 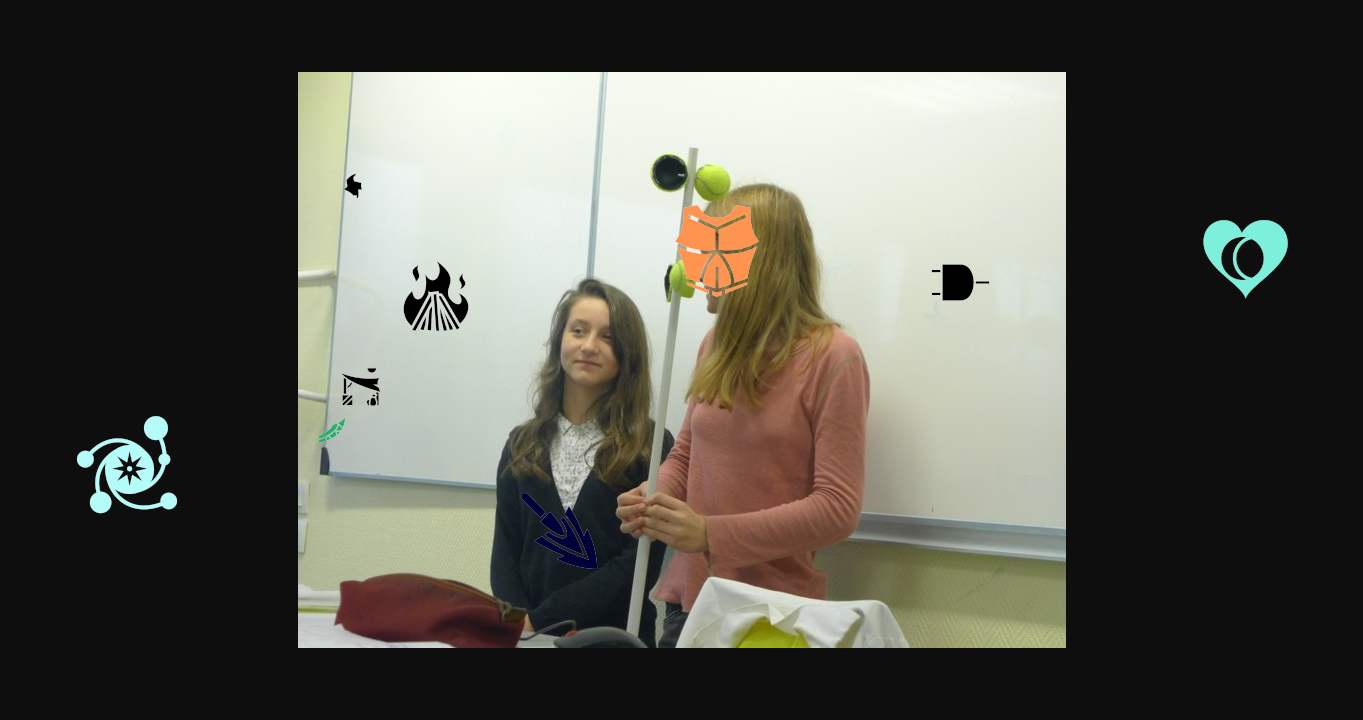 What do you see at coordinates (127, 466) in the screenshot?
I see `activate black hole or gravity-based ability` at bounding box center [127, 466].